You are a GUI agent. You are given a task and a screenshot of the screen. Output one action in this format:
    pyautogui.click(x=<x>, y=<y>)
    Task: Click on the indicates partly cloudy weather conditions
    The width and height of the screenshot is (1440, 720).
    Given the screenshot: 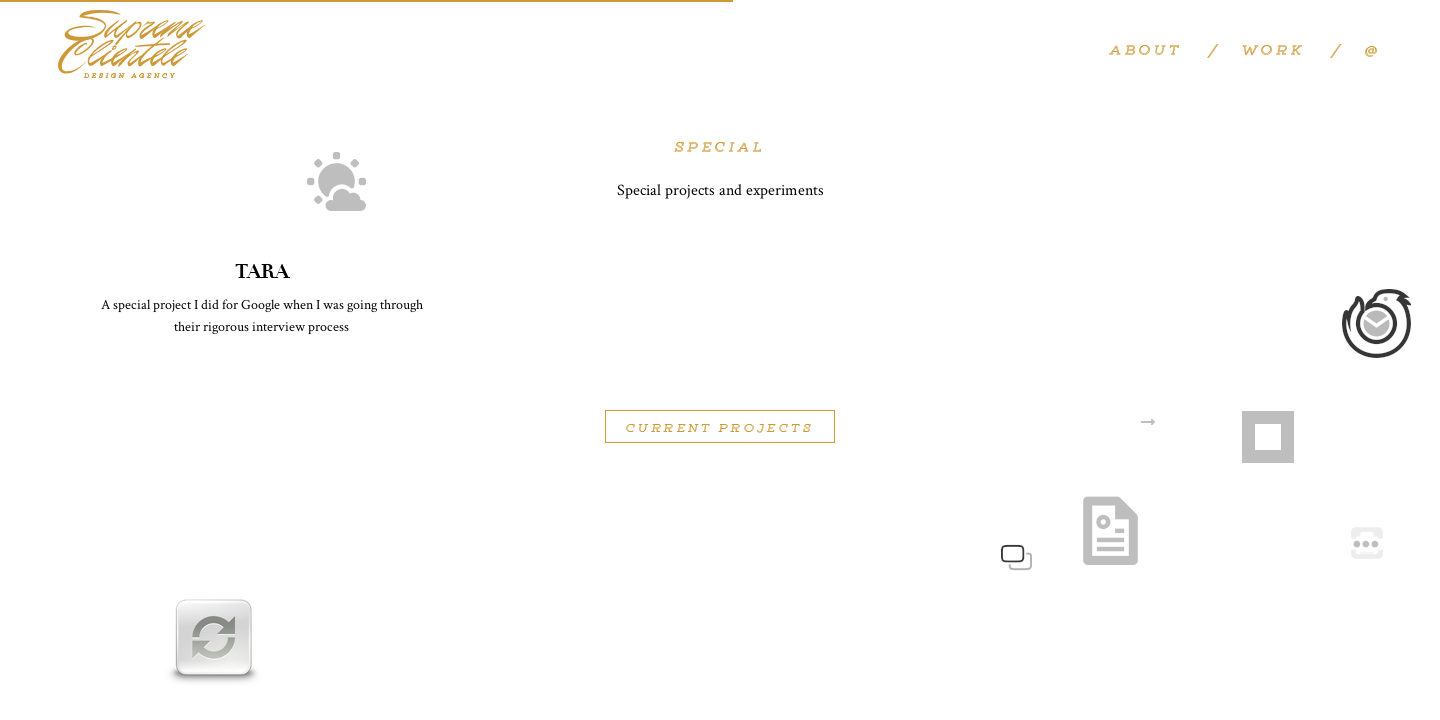 What is the action you would take?
    pyautogui.click(x=336, y=181)
    